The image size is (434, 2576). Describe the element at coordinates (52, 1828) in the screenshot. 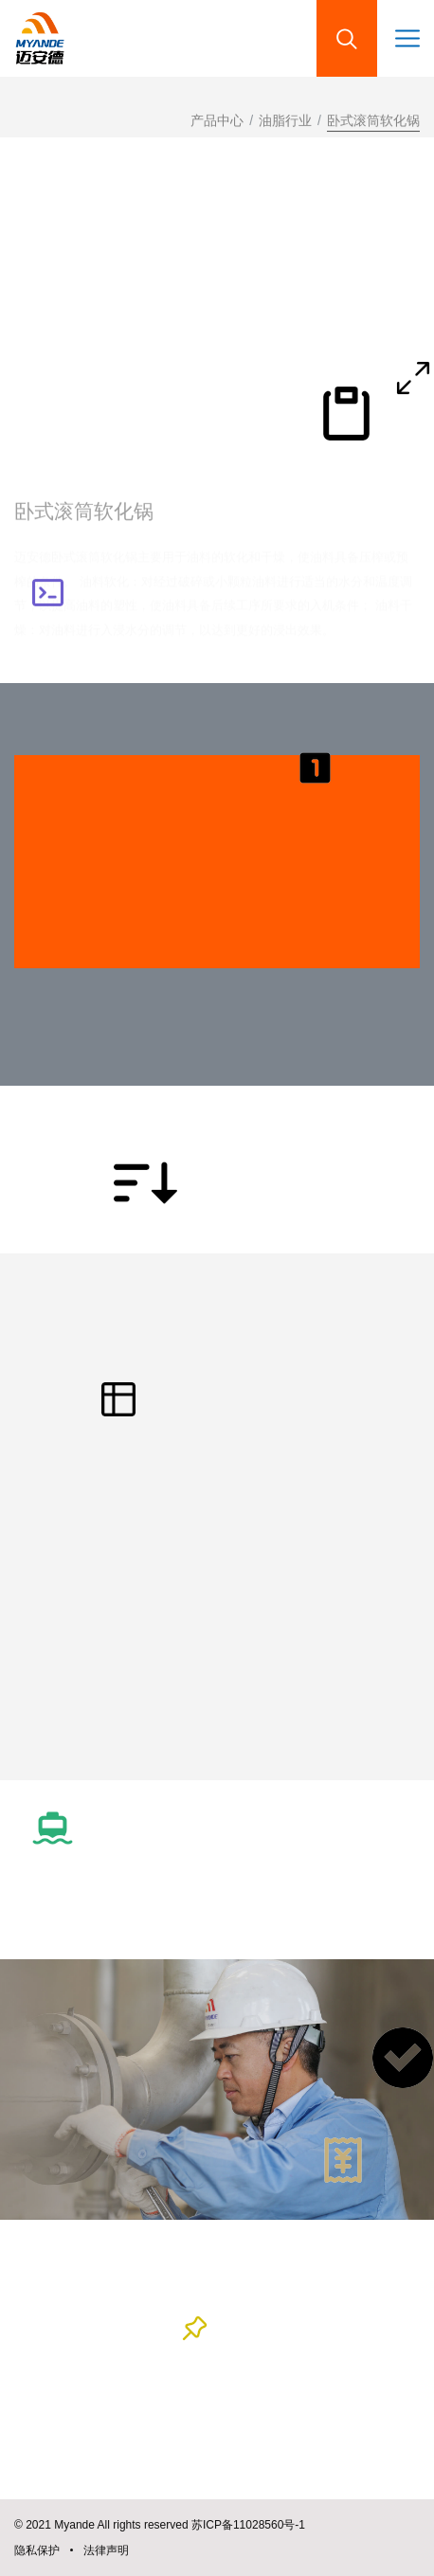

I see `ferry or boat transportation option` at that location.